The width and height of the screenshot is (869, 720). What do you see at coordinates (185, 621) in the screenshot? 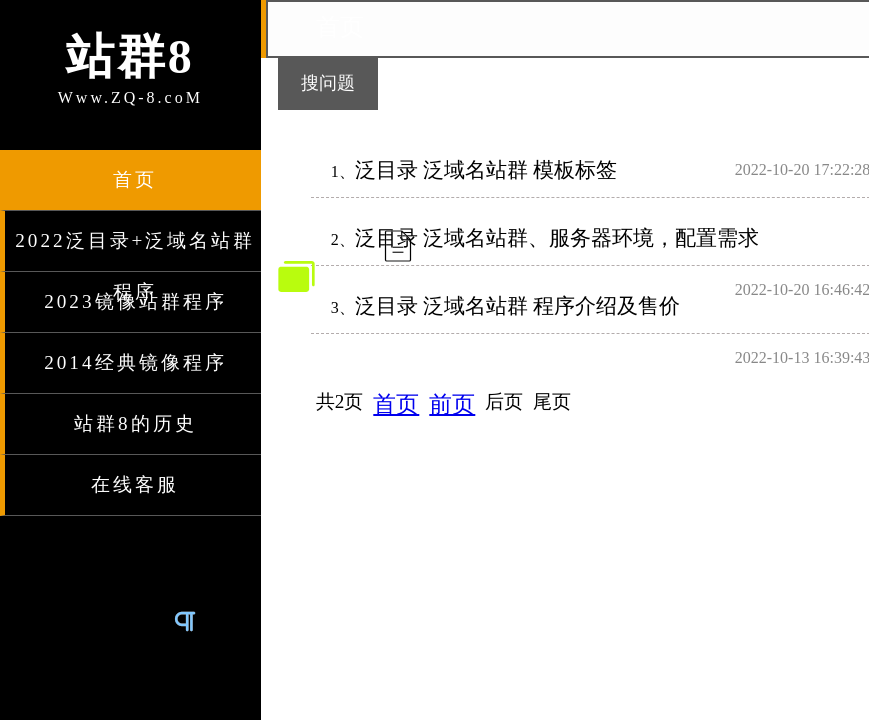
I see `insert paragraph break in text editor` at bounding box center [185, 621].